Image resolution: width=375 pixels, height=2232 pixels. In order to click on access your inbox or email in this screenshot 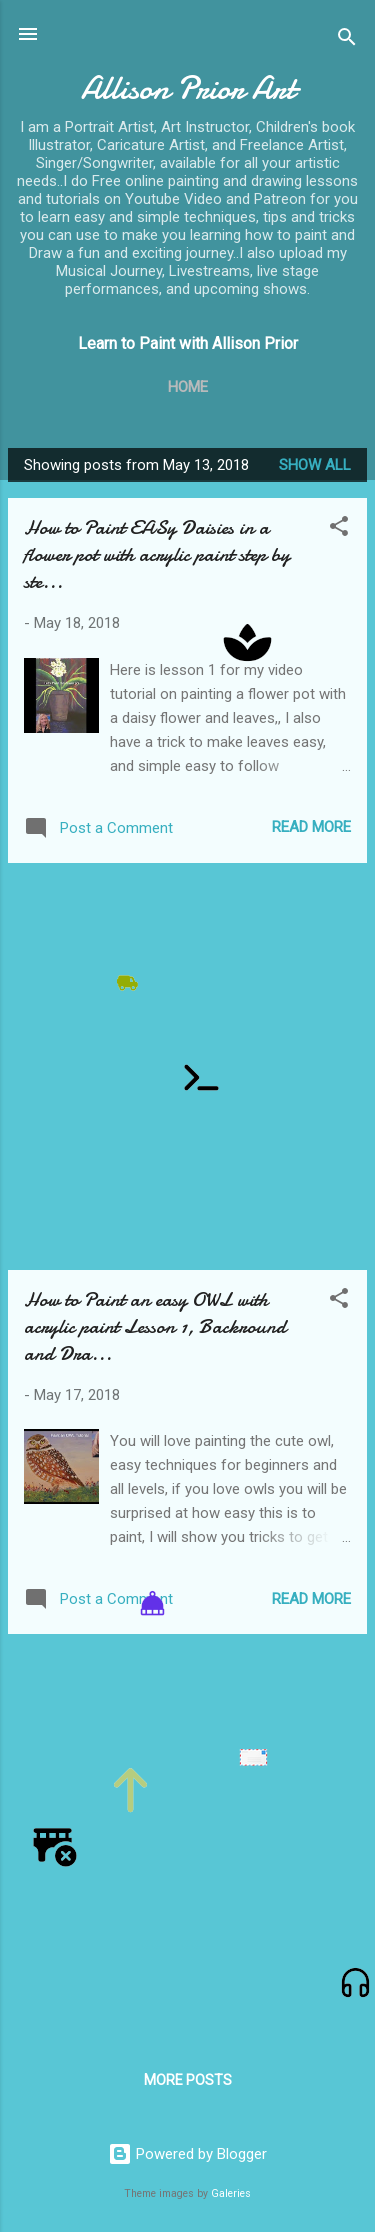, I will do `click(253, 1757)`.